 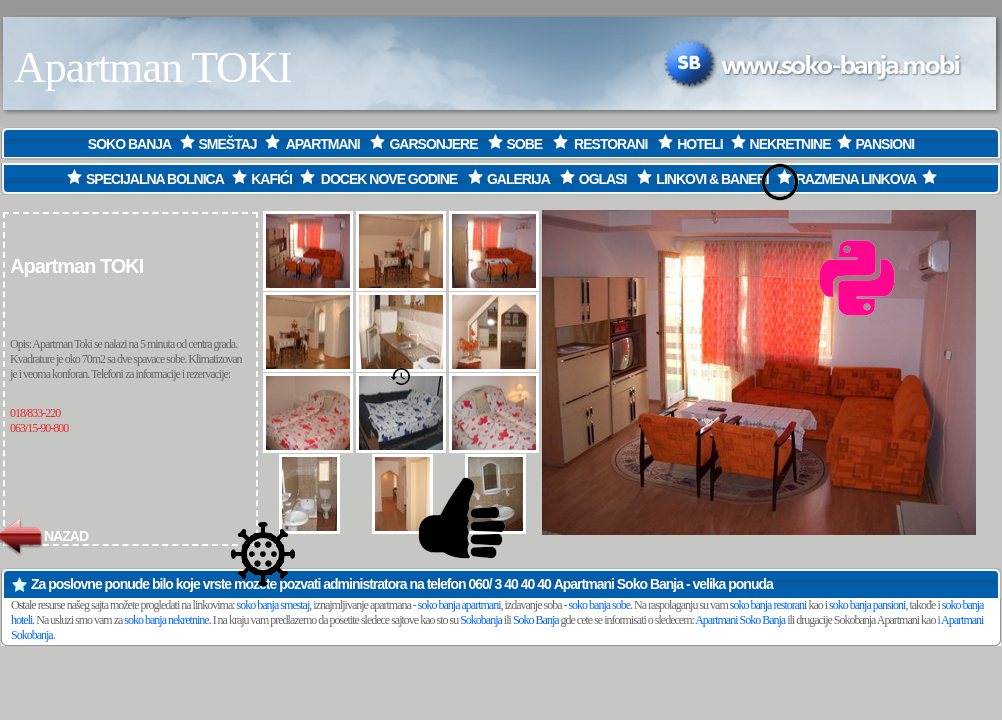 What do you see at coordinates (857, 278) in the screenshot?
I see `python file or project indicator` at bounding box center [857, 278].